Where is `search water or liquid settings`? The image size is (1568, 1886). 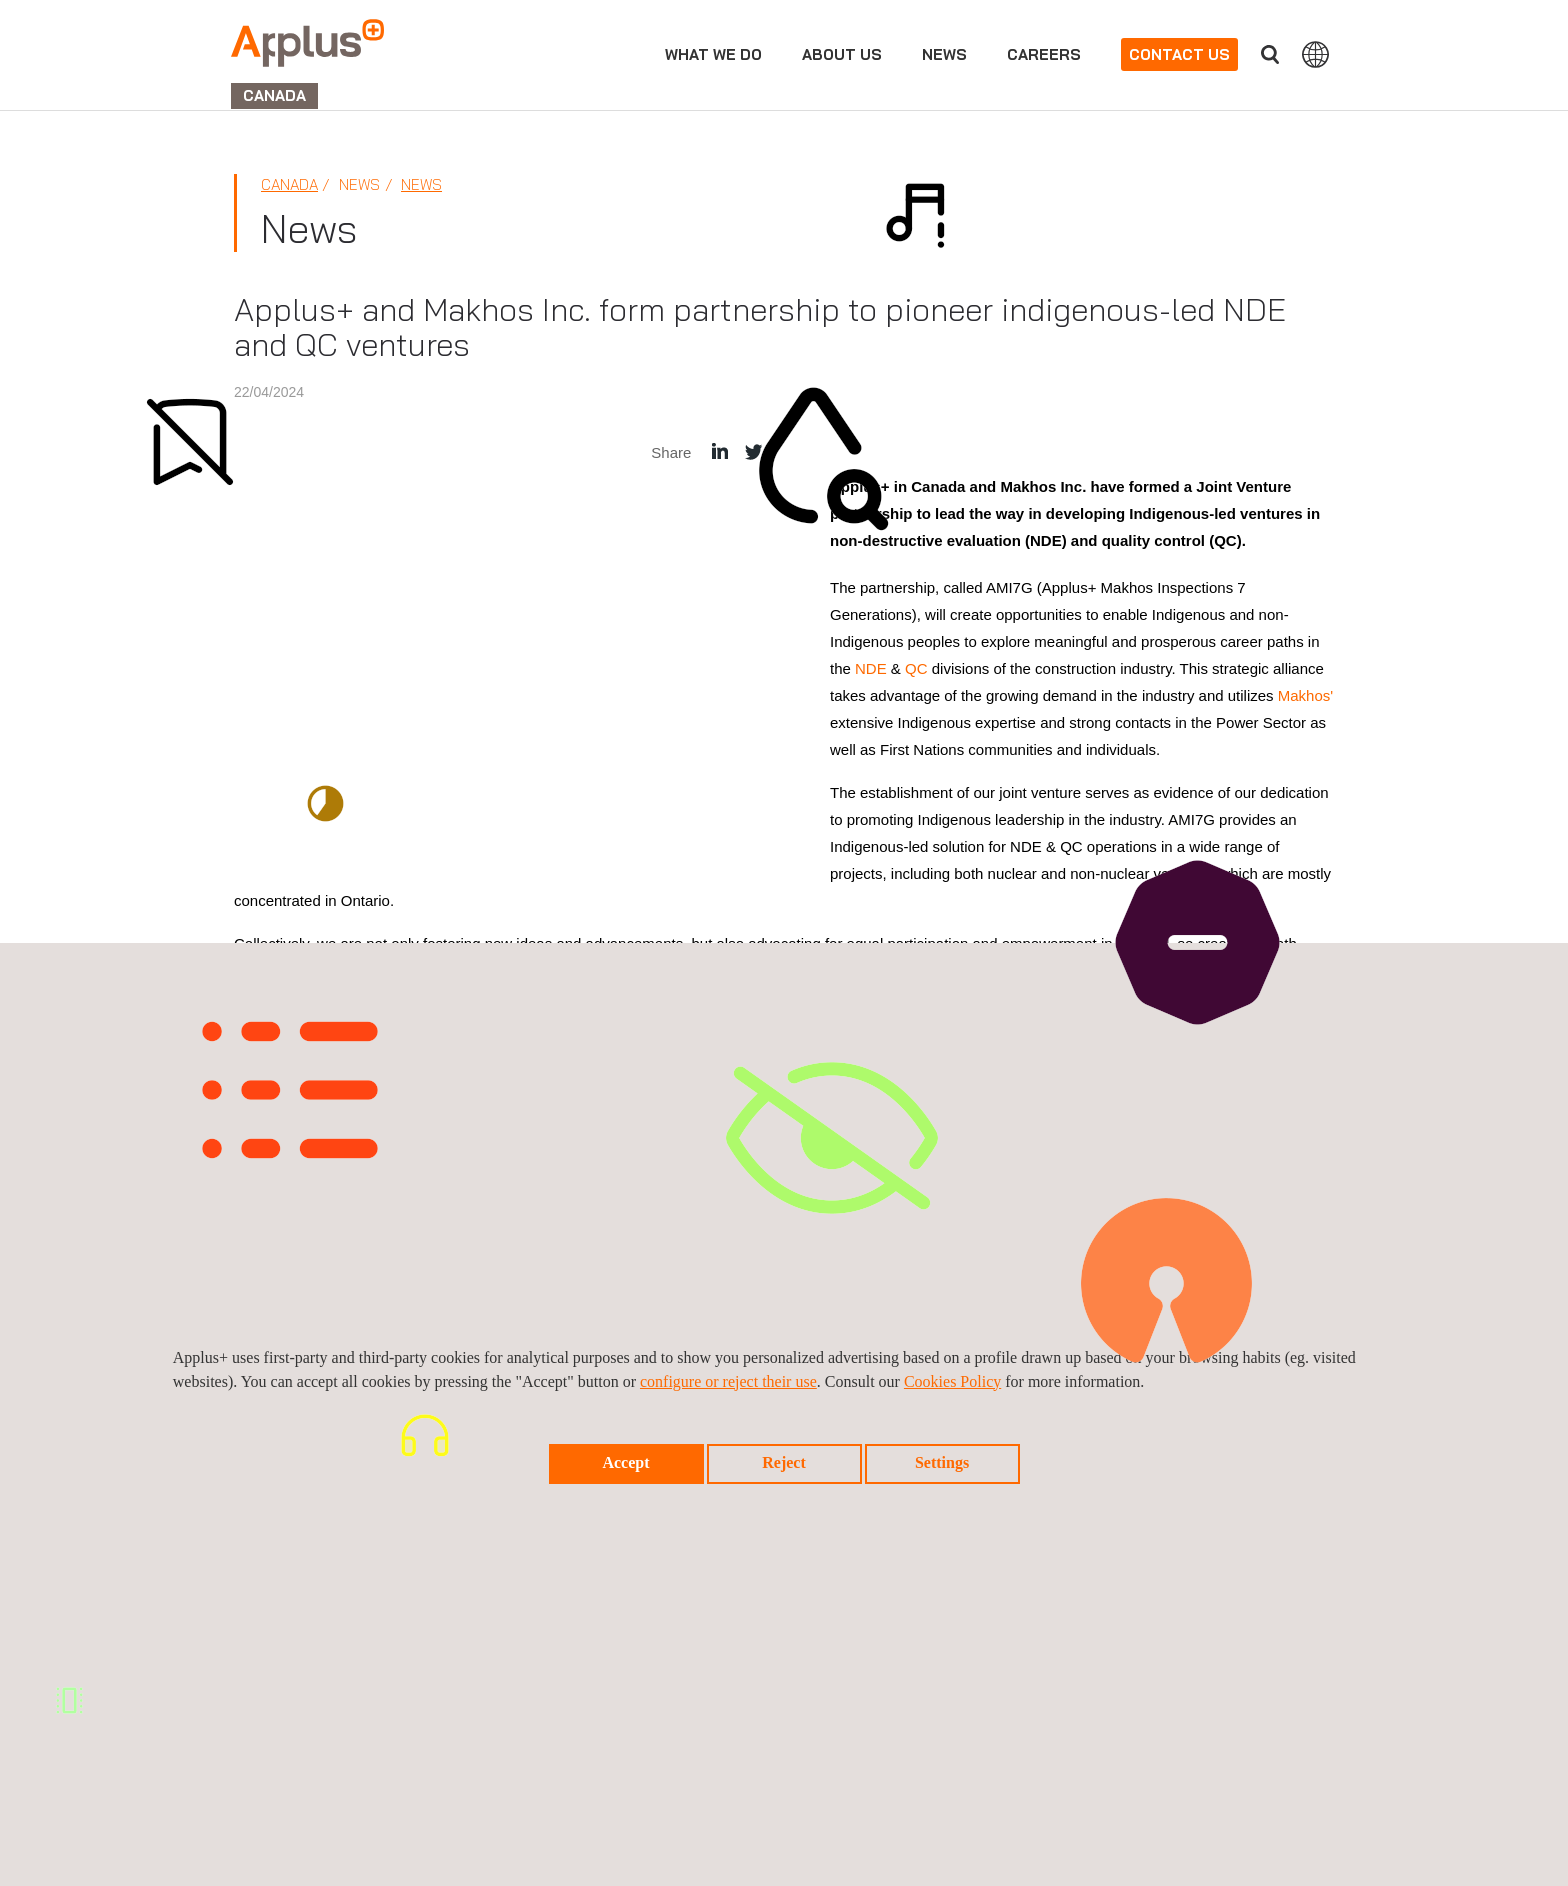
search water or liquid settings is located at coordinates (813, 455).